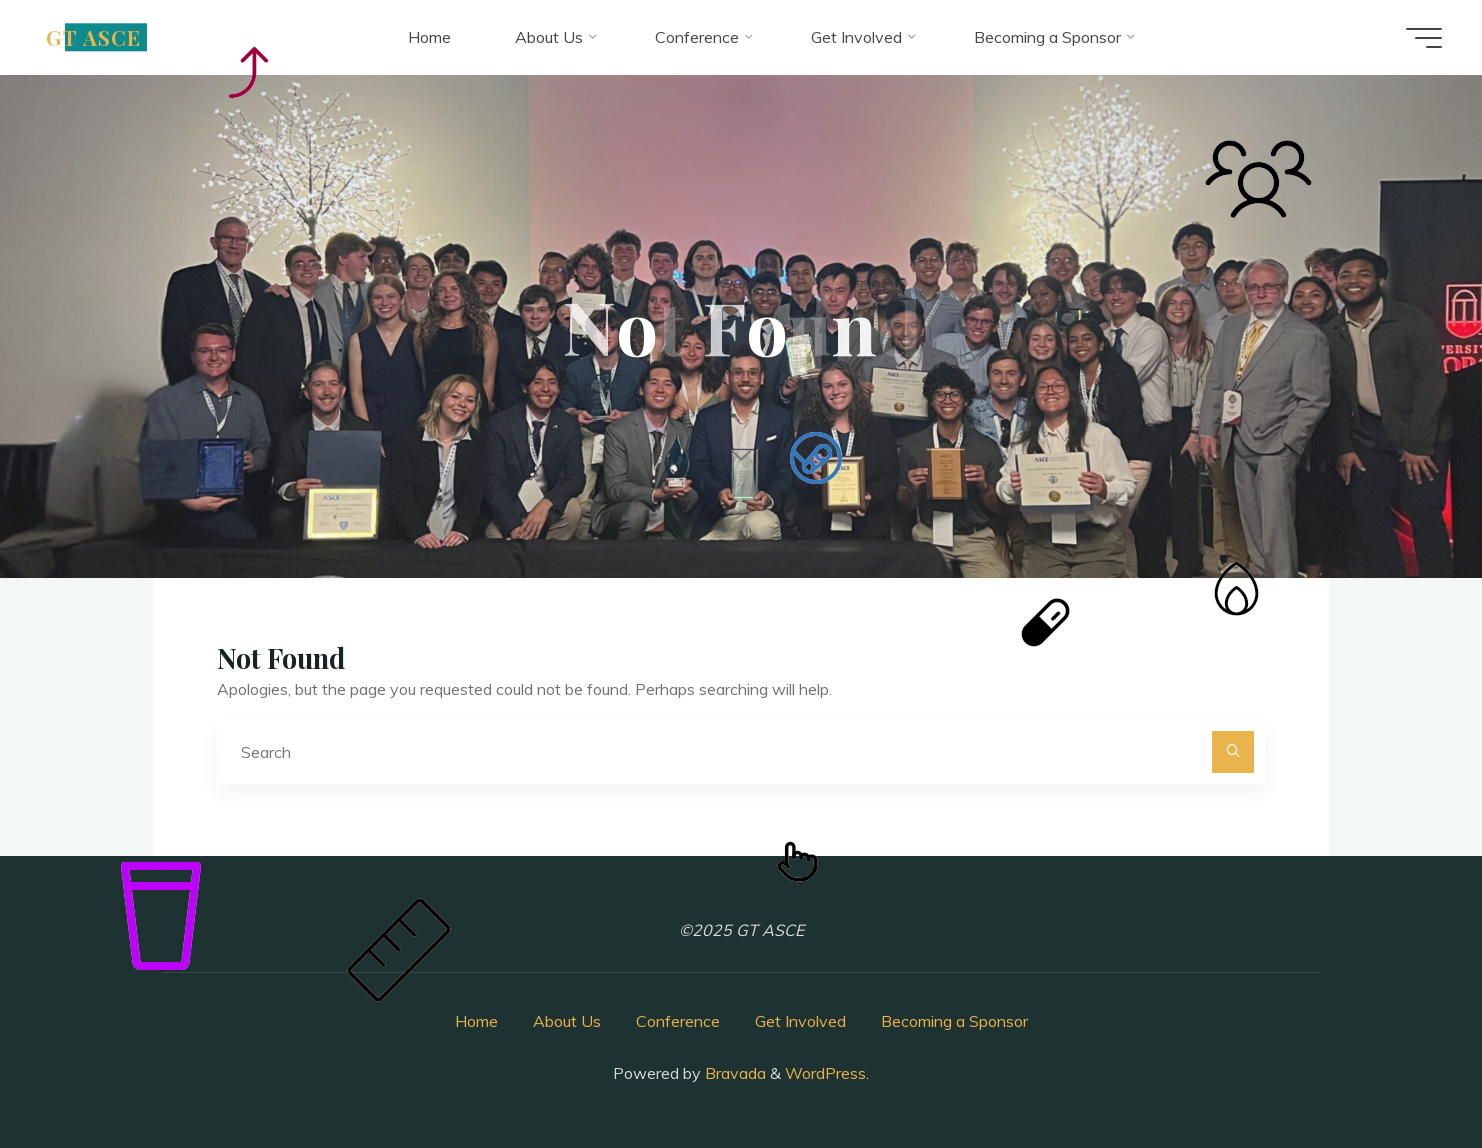 The image size is (1482, 1148). Describe the element at coordinates (1045, 622) in the screenshot. I see `access medication reminders or health features` at that location.